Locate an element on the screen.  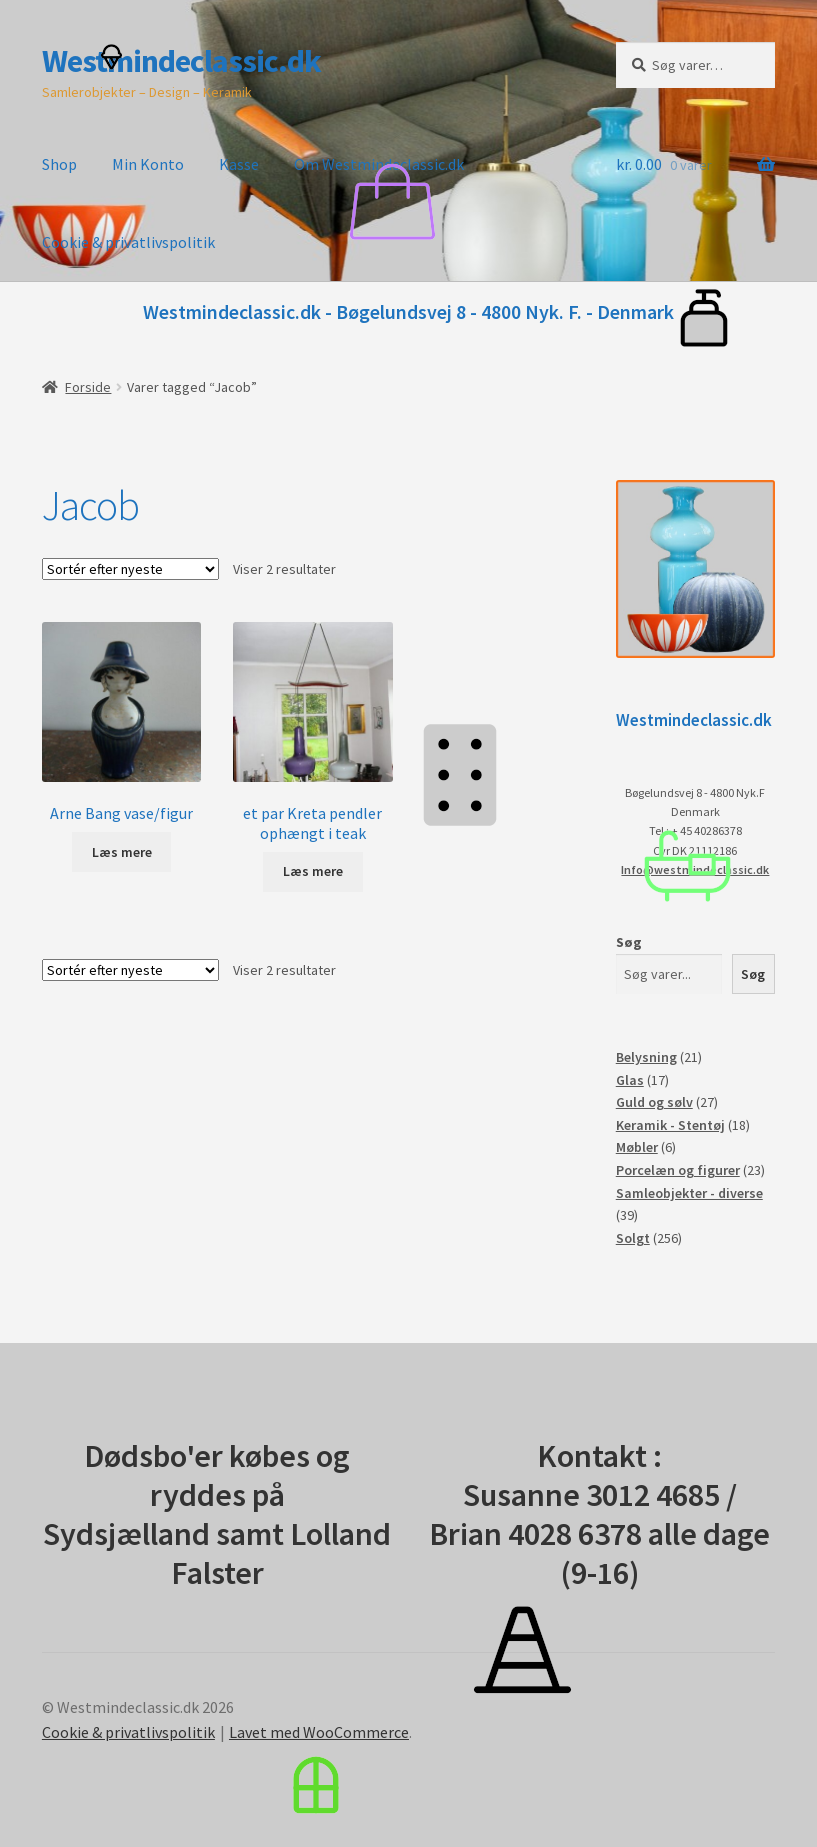
open a new window is located at coordinates (316, 1785).